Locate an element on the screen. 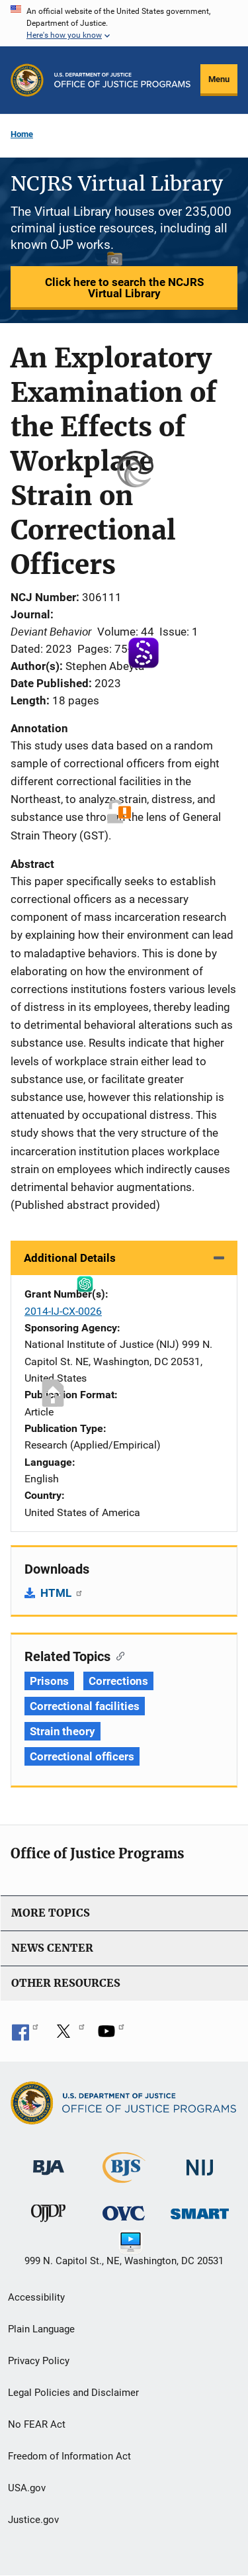  send or share a document is located at coordinates (53, 1392).